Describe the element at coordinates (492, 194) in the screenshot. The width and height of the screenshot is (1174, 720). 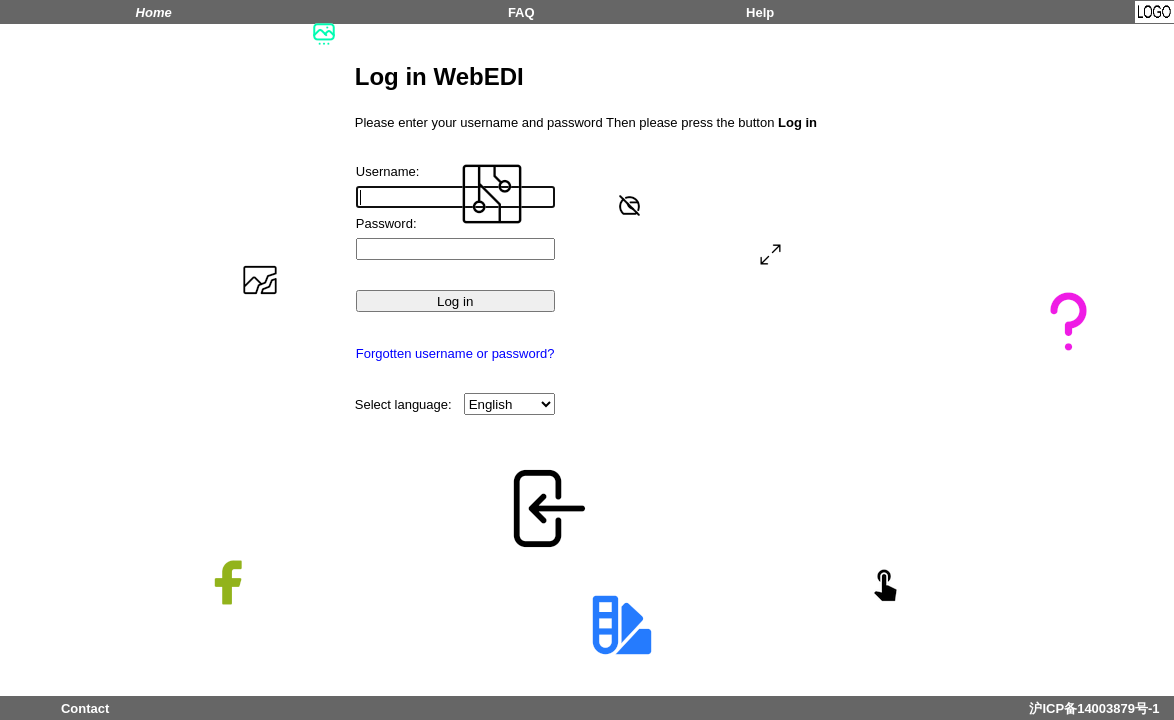
I see `access hardware or circuit settings` at that location.